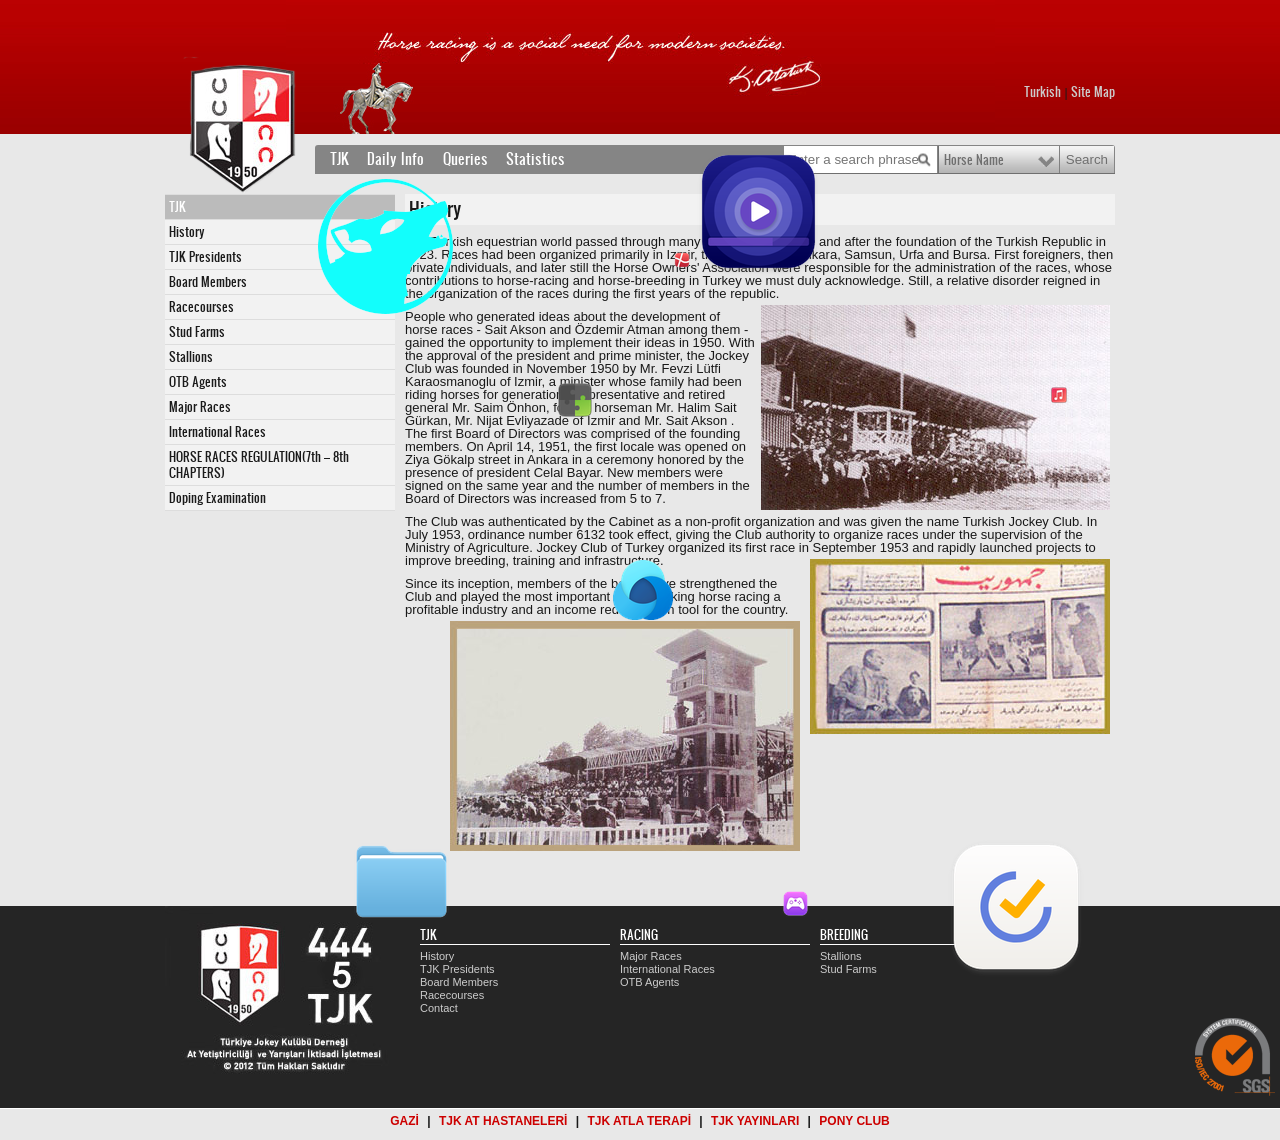 The height and width of the screenshot is (1140, 1280). Describe the element at coordinates (401, 881) in the screenshot. I see `open folder to view contents` at that location.